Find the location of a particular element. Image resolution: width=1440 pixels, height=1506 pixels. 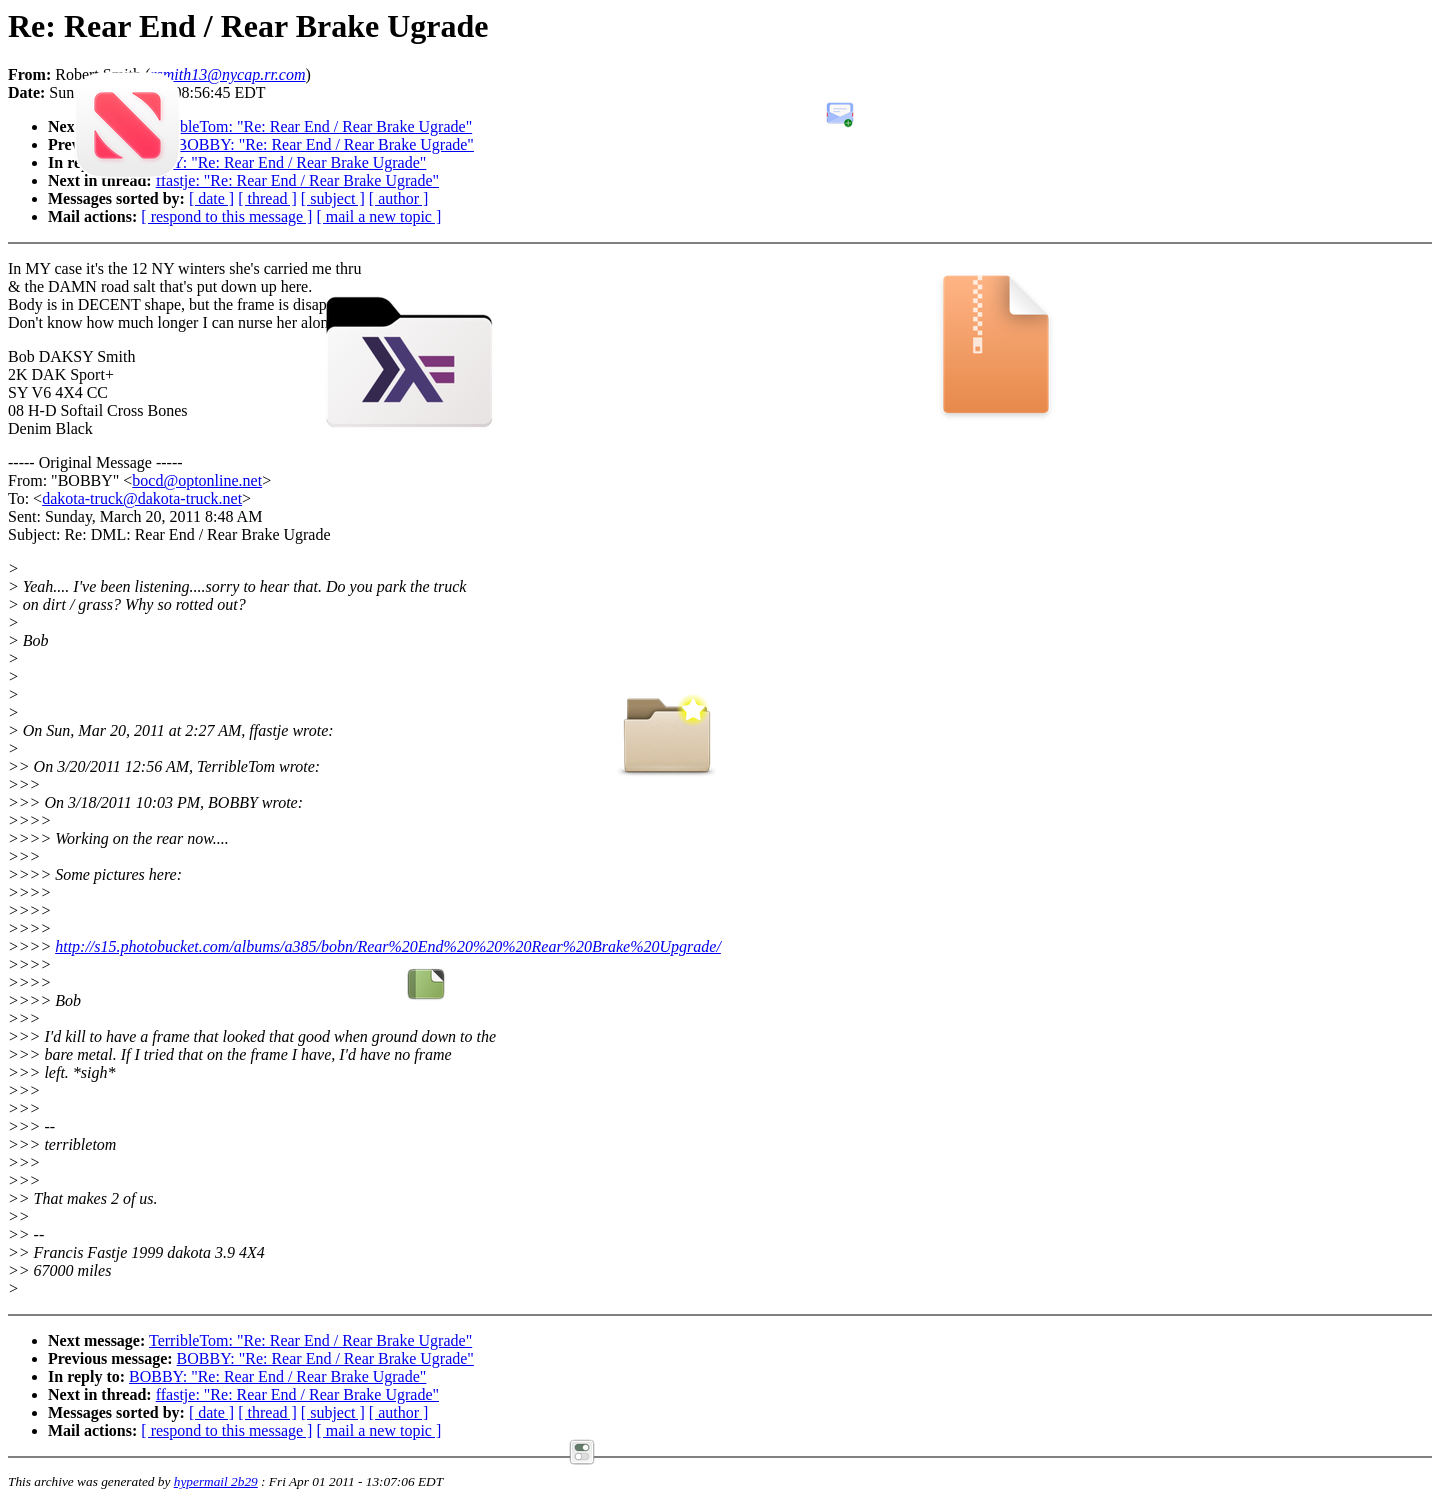

compose a new email message is located at coordinates (840, 113).